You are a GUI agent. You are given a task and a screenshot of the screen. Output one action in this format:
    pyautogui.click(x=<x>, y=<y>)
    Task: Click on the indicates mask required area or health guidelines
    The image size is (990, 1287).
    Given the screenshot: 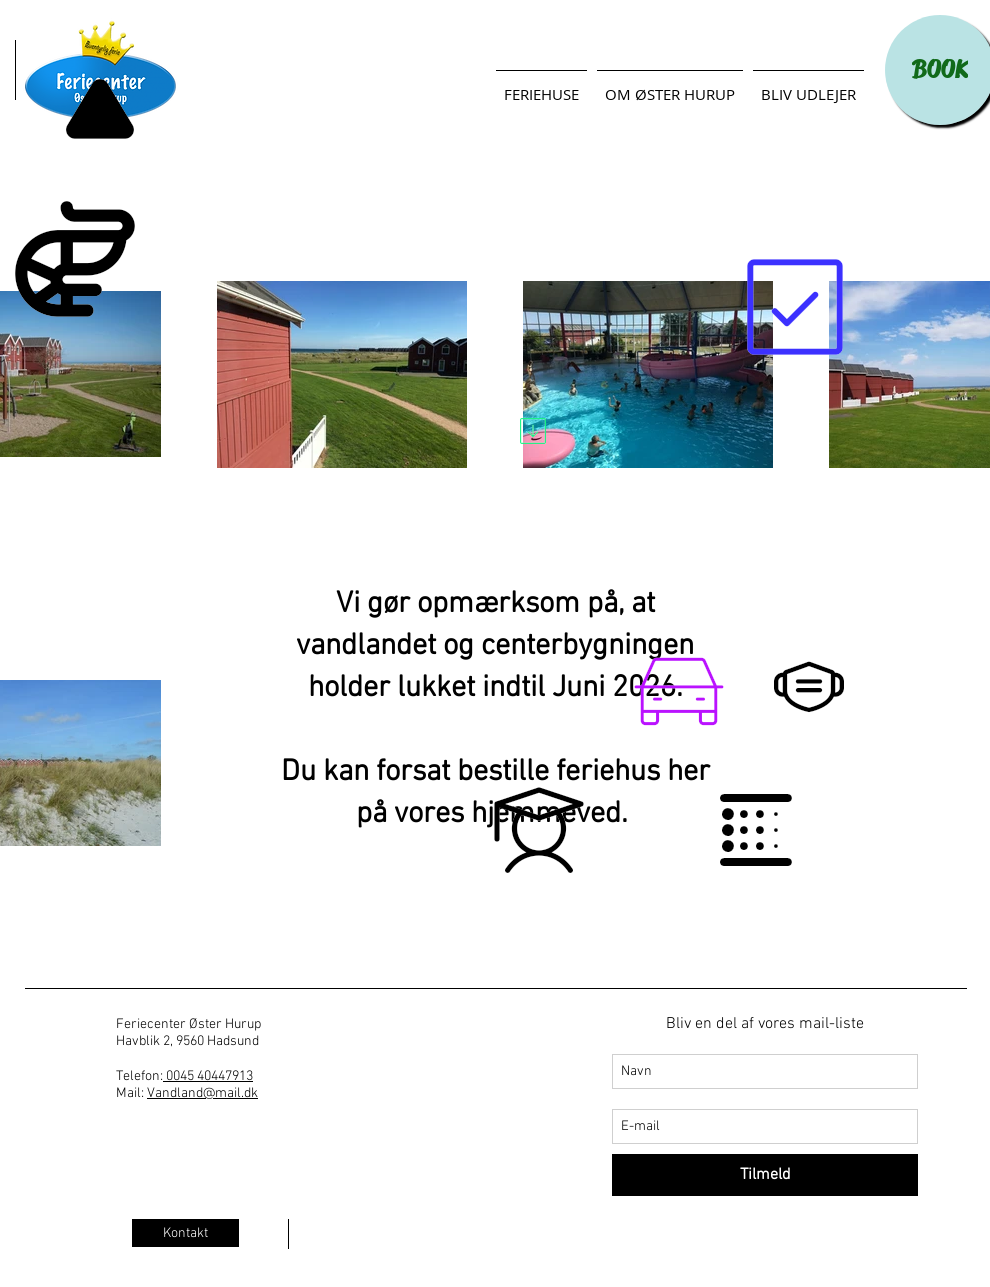 What is the action you would take?
    pyautogui.click(x=809, y=688)
    